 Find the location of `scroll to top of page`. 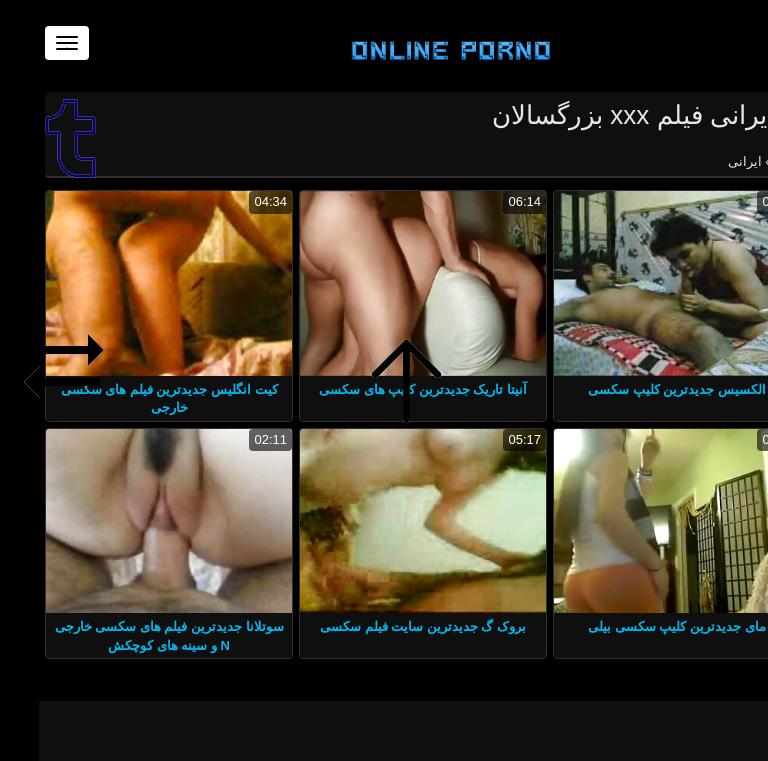

scroll to top of page is located at coordinates (406, 381).